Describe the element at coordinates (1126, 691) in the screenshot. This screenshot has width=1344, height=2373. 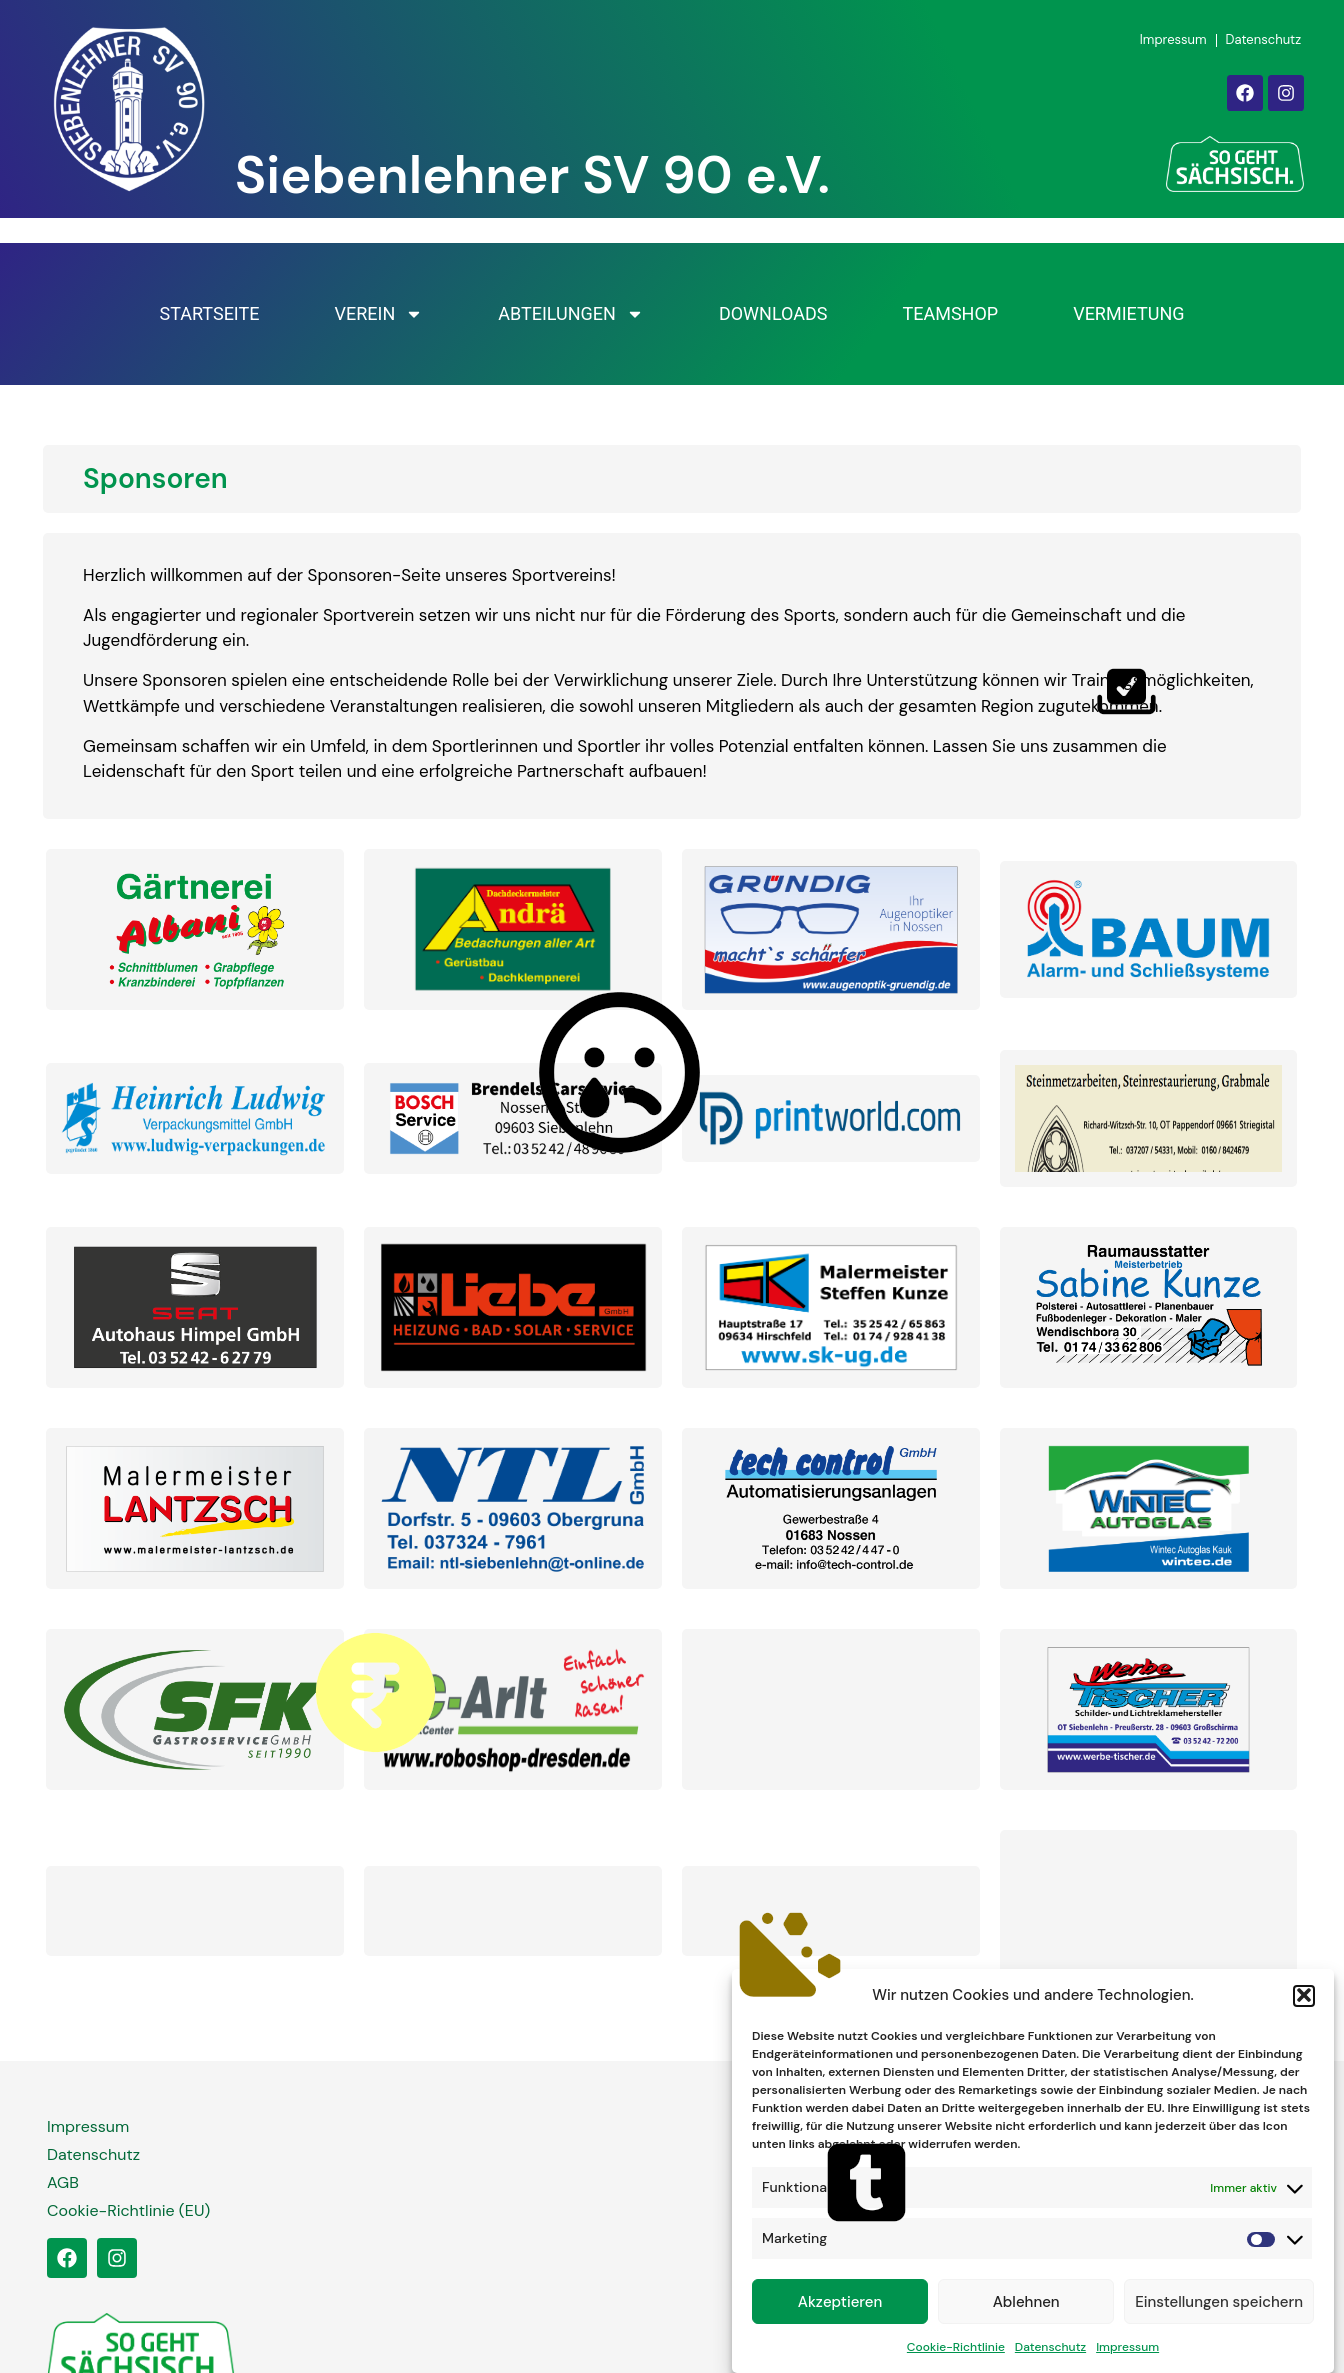
I see `cast a vote or submit approval` at that location.